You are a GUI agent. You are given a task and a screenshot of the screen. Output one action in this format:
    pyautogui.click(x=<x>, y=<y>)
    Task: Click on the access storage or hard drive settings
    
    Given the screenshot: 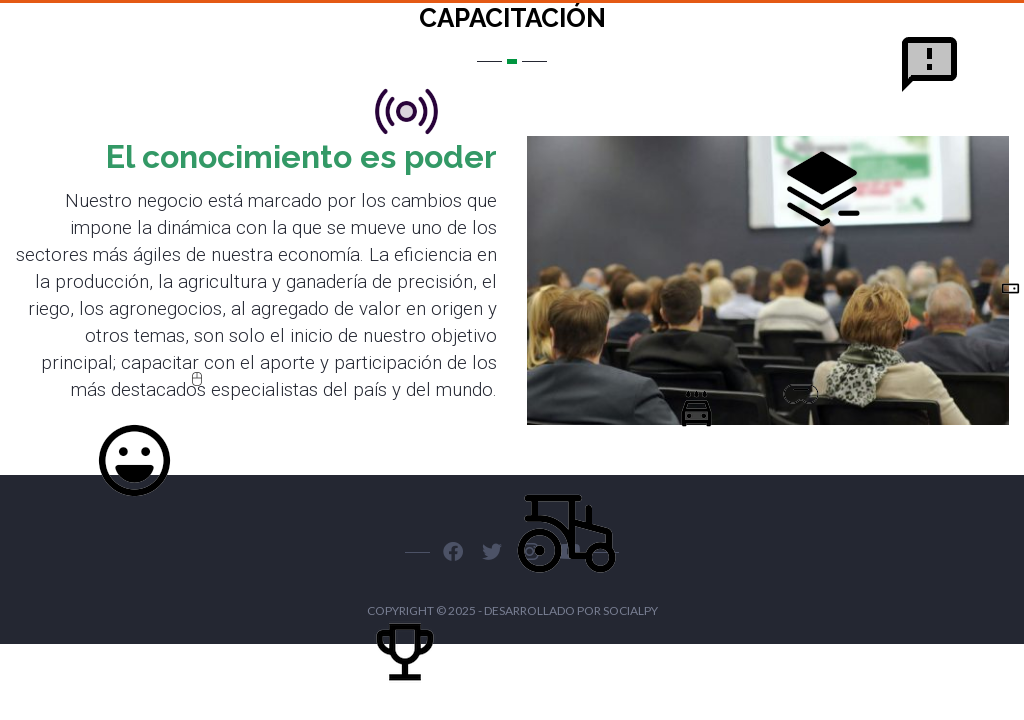 What is the action you would take?
    pyautogui.click(x=1010, y=288)
    